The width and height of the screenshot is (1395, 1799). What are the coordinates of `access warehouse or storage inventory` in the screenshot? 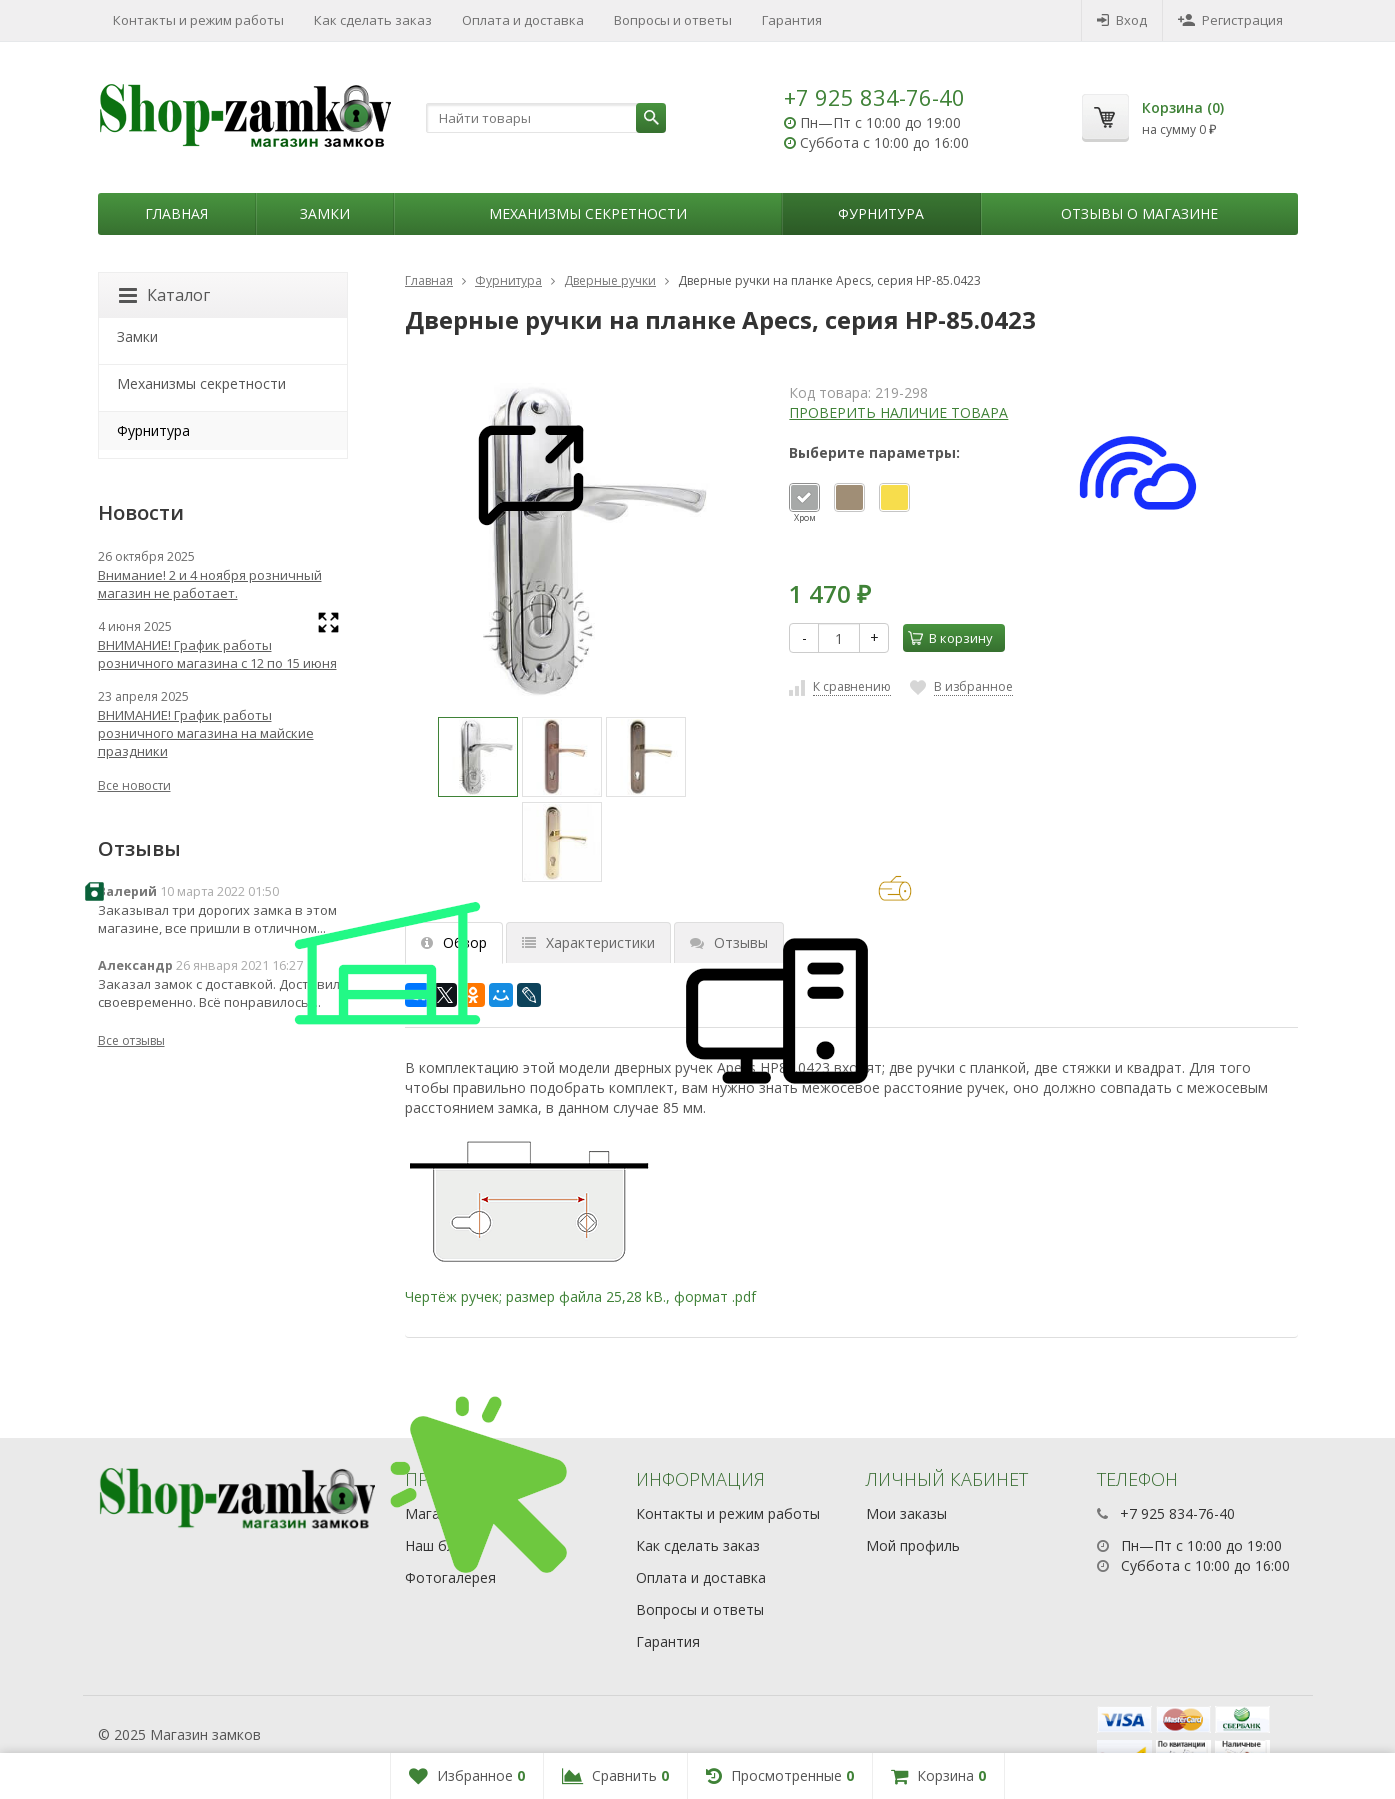 It's located at (387, 969).